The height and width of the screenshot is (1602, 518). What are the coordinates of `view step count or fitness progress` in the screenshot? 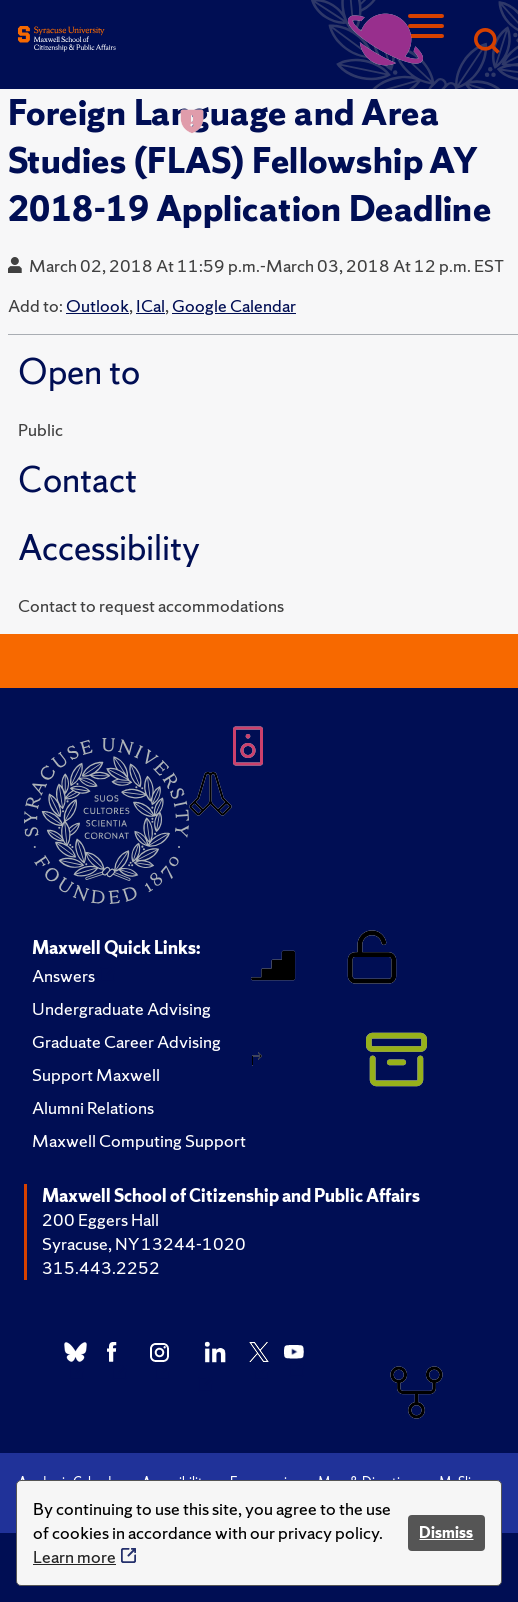 It's located at (274, 965).